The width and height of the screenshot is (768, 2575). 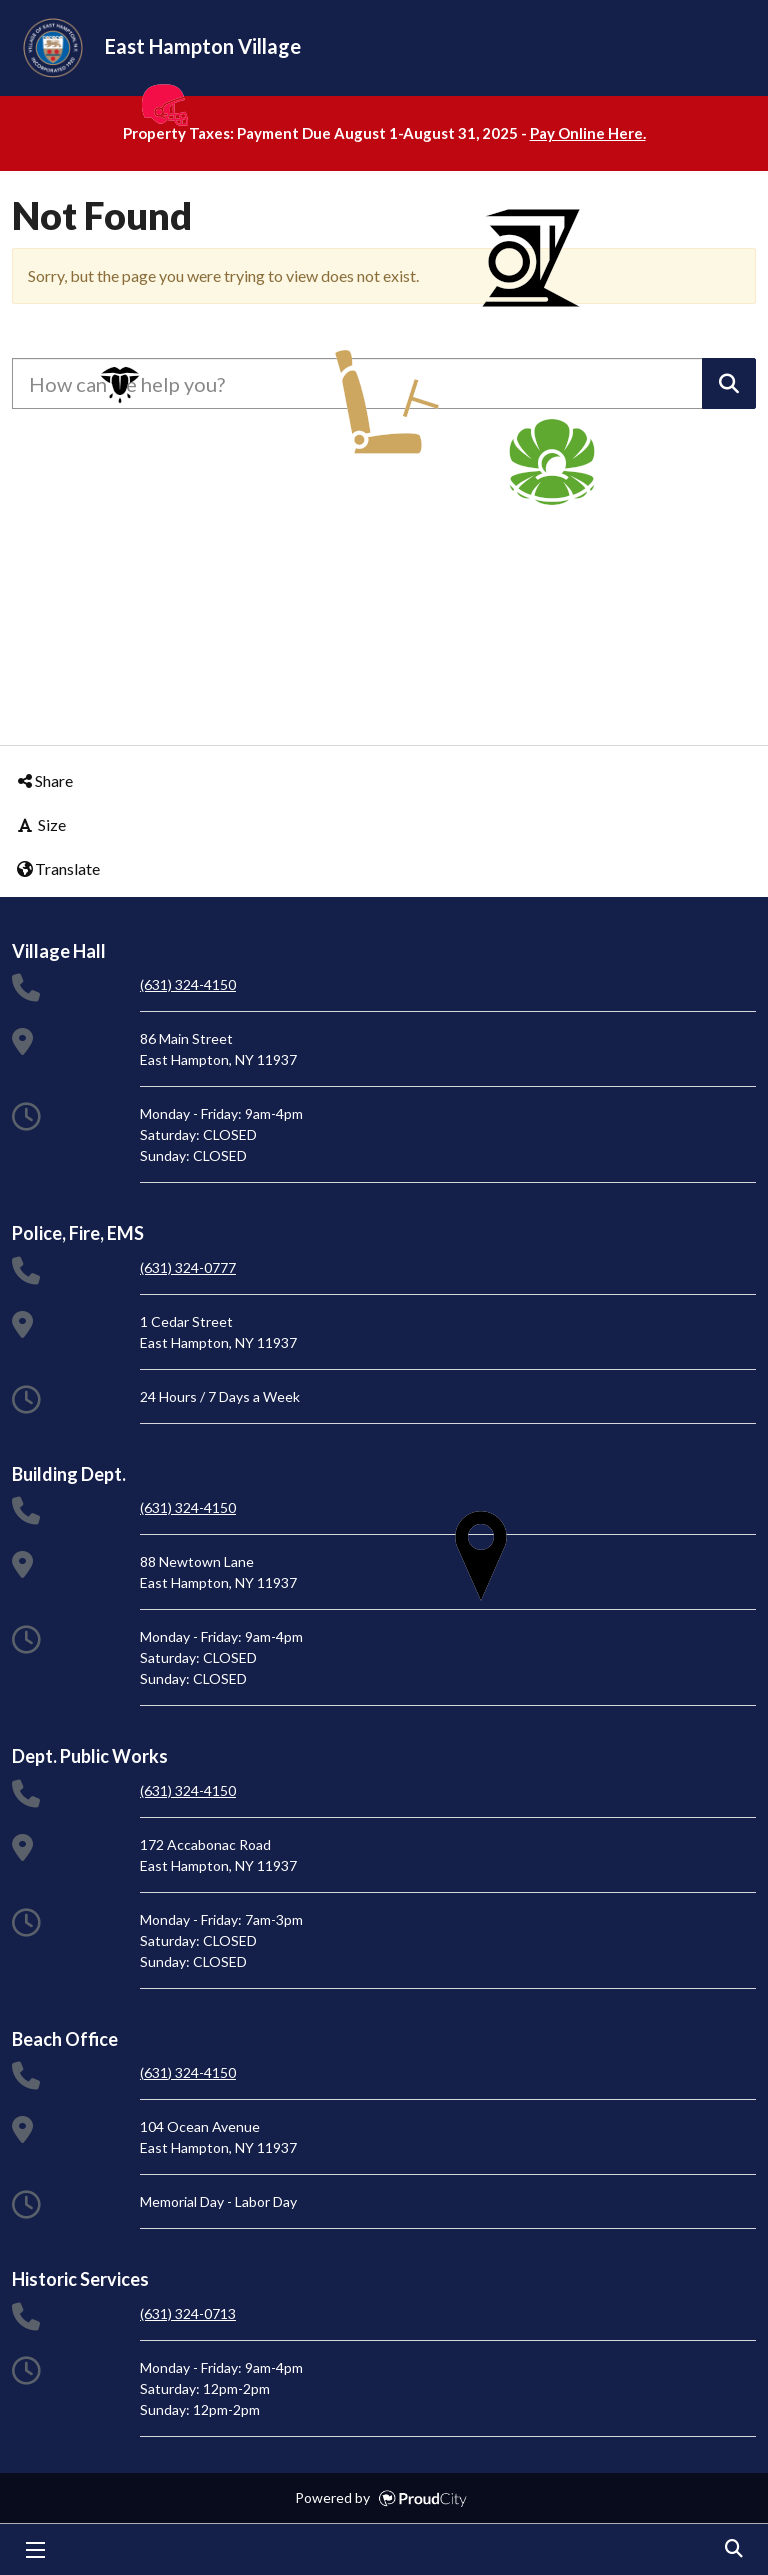 What do you see at coordinates (165, 105) in the screenshot?
I see `access american football content or games` at bounding box center [165, 105].